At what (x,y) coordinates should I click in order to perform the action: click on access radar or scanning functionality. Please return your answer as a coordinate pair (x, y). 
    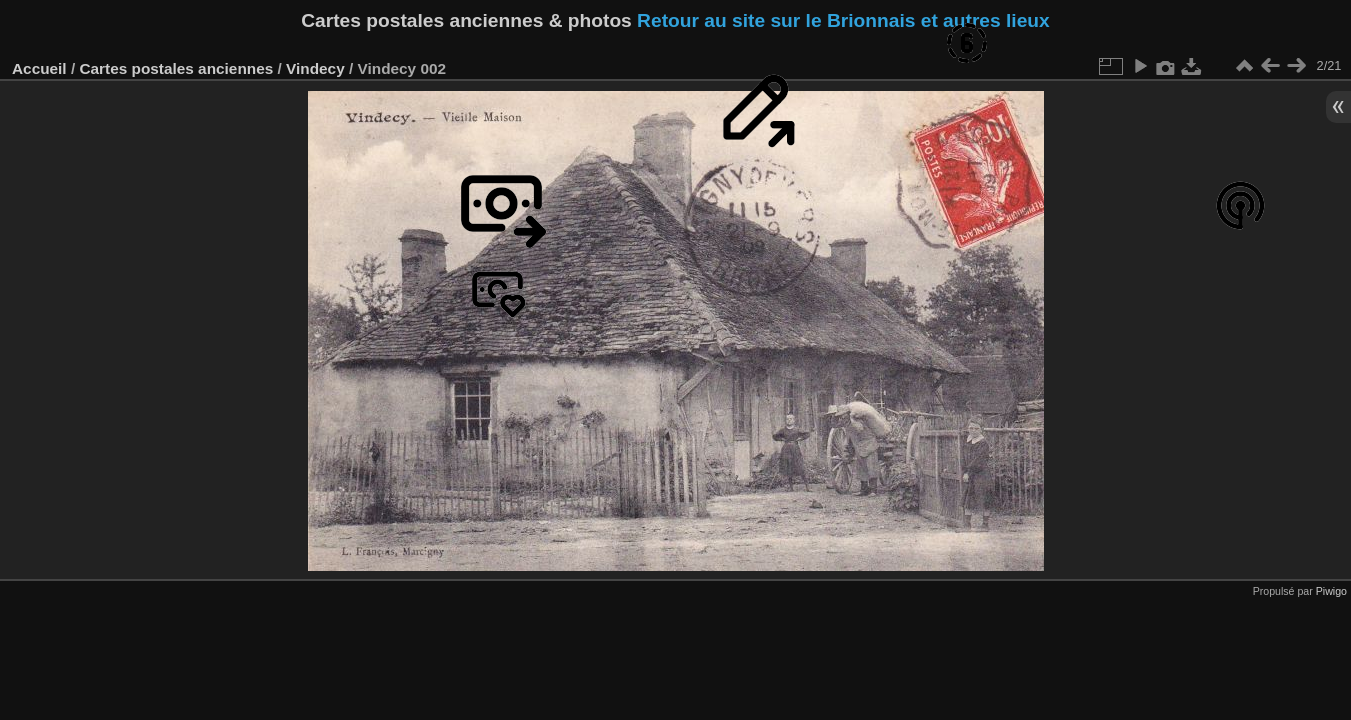
    Looking at the image, I should click on (1240, 205).